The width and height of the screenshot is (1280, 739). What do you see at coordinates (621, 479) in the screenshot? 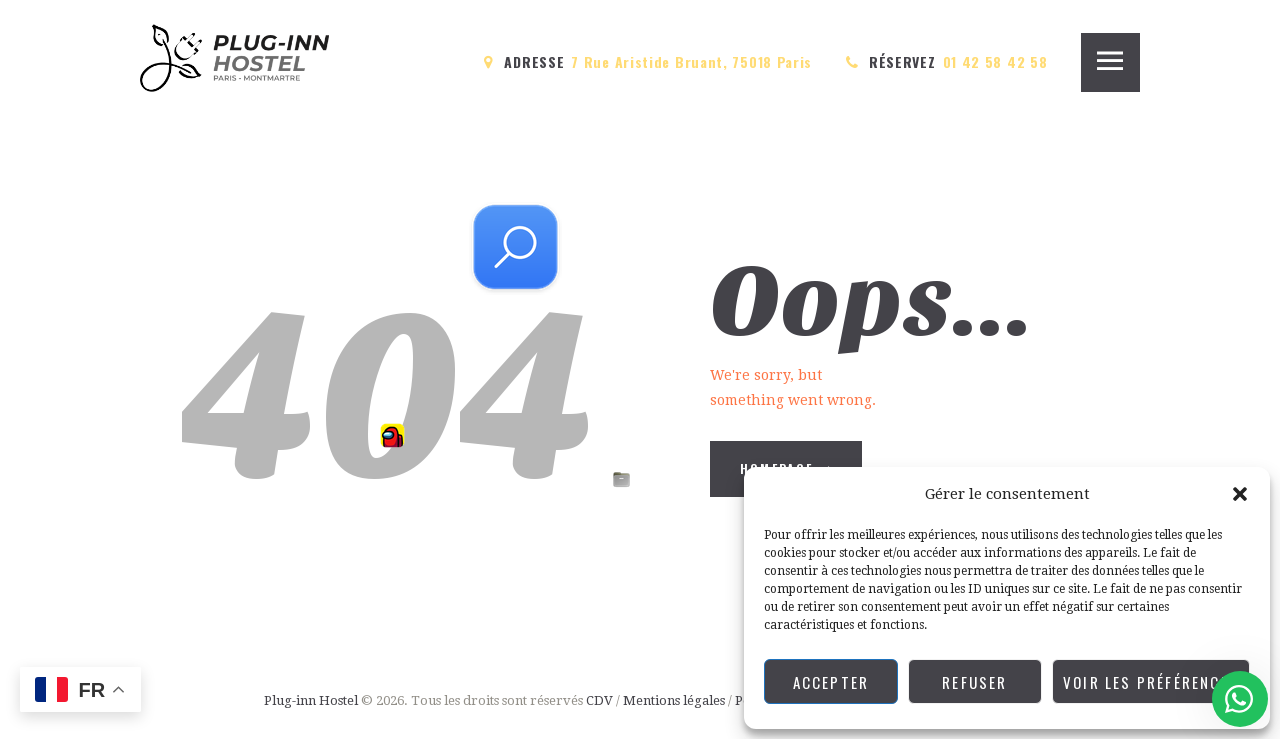
I see `open the file manager` at bounding box center [621, 479].